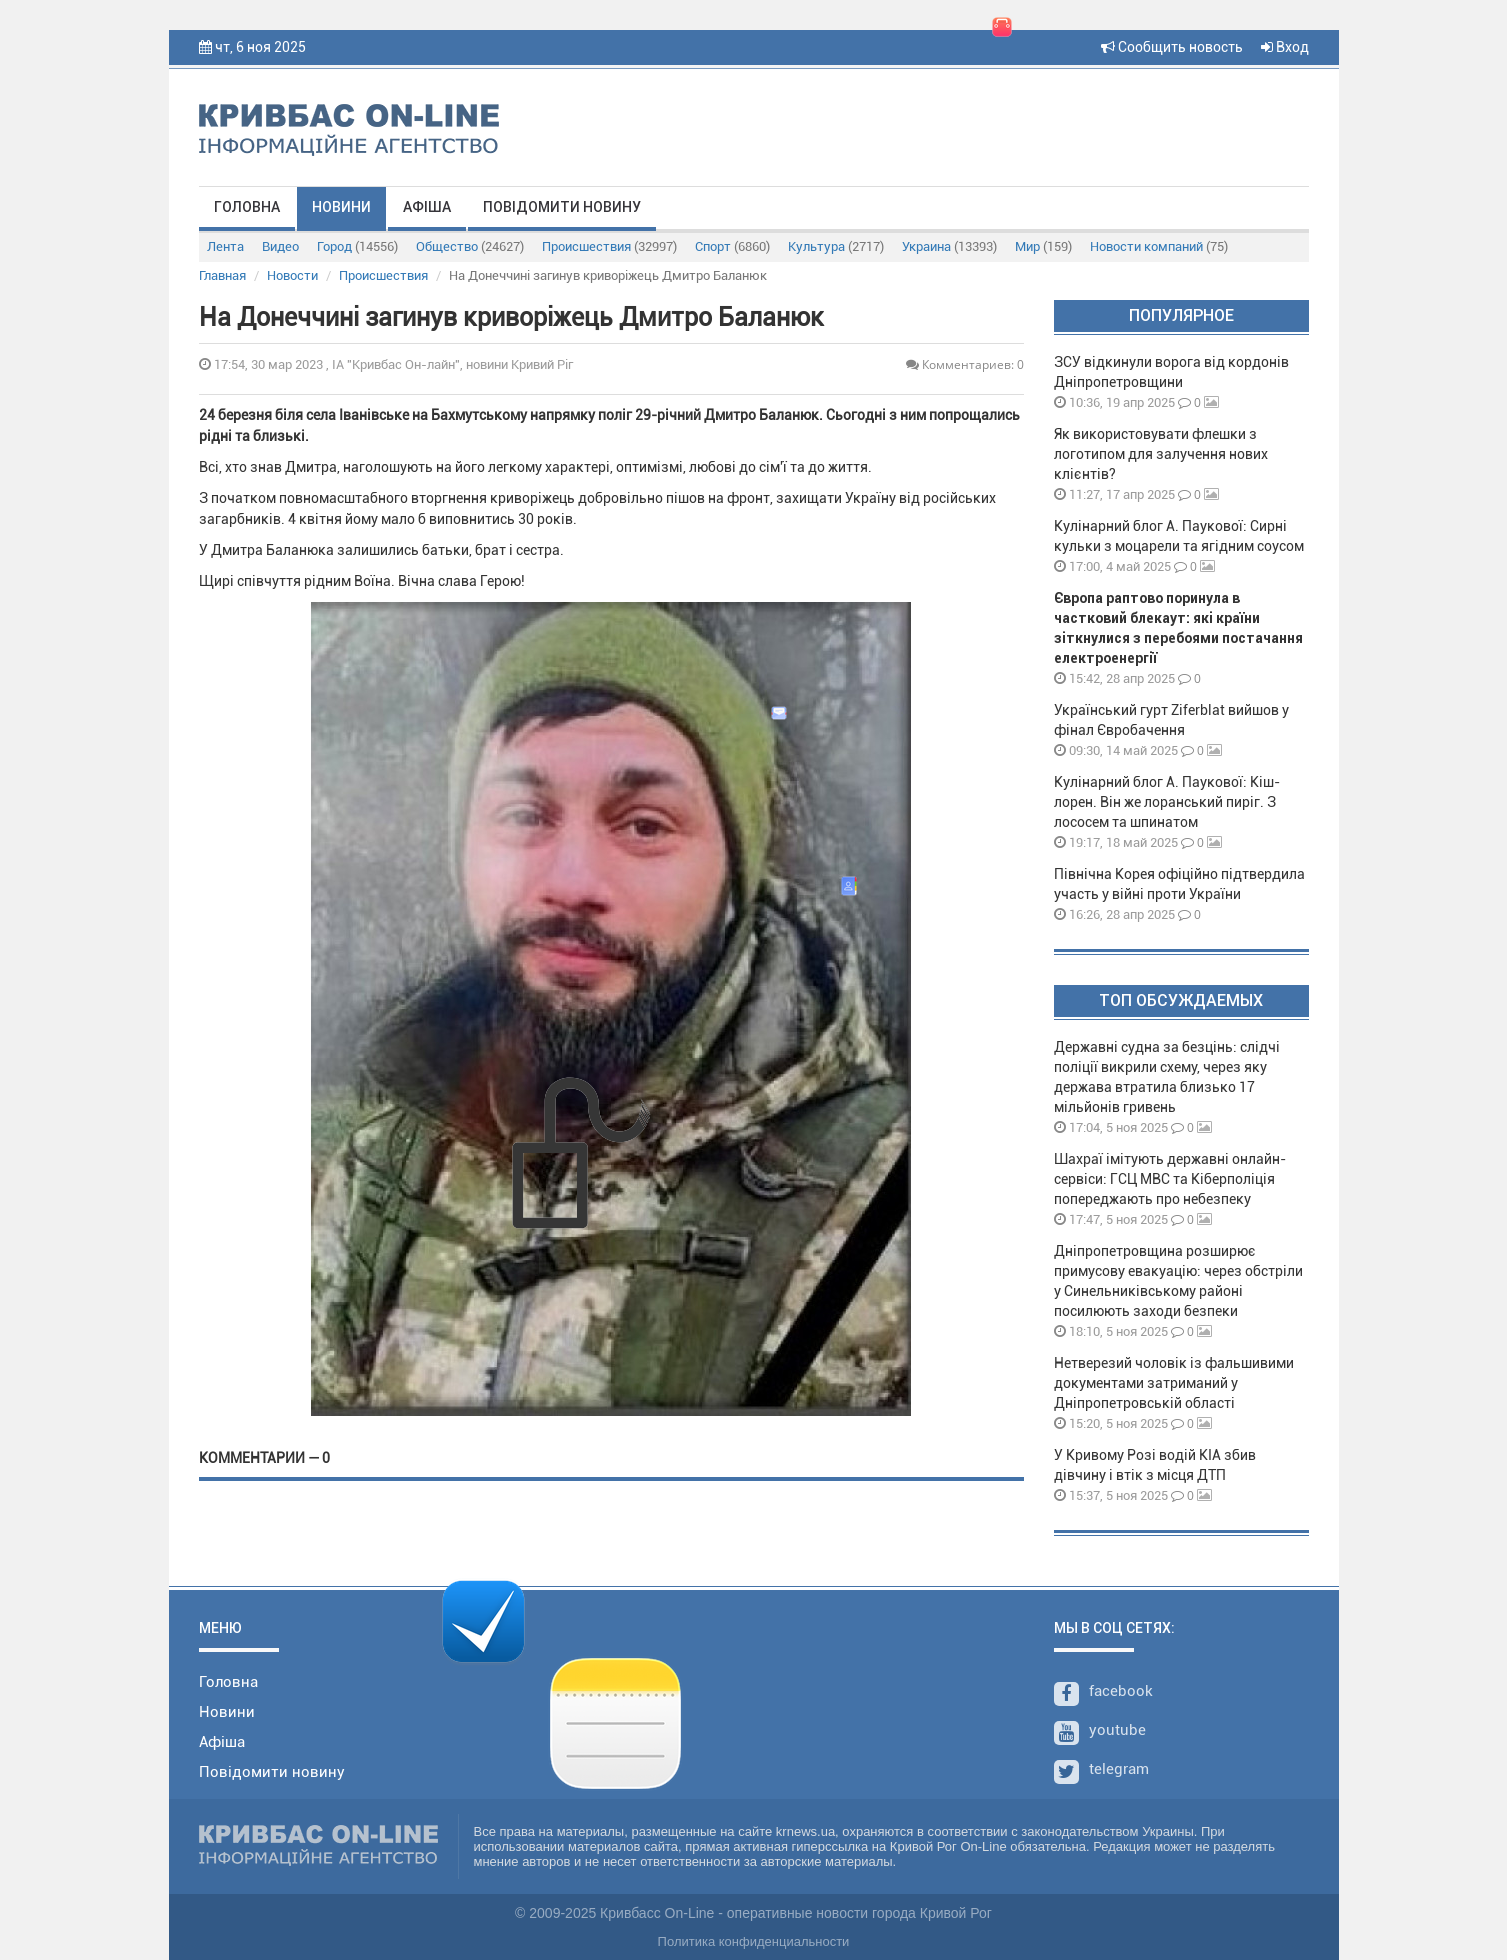 This screenshot has width=1507, height=1960. What do you see at coordinates (577, 1153) in the screenshot?
I see `colorimeter device for color calibration` at bounding box center [577, 1153].